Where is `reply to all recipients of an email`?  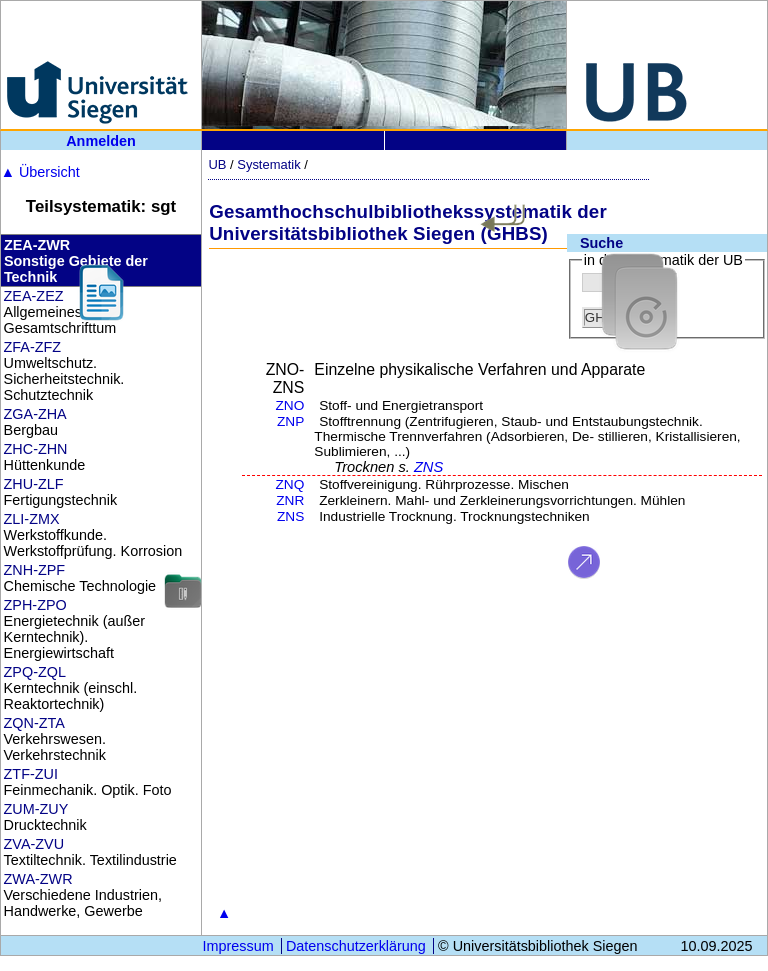
reply to all recipients of an email is located at coordinates (502, 218).